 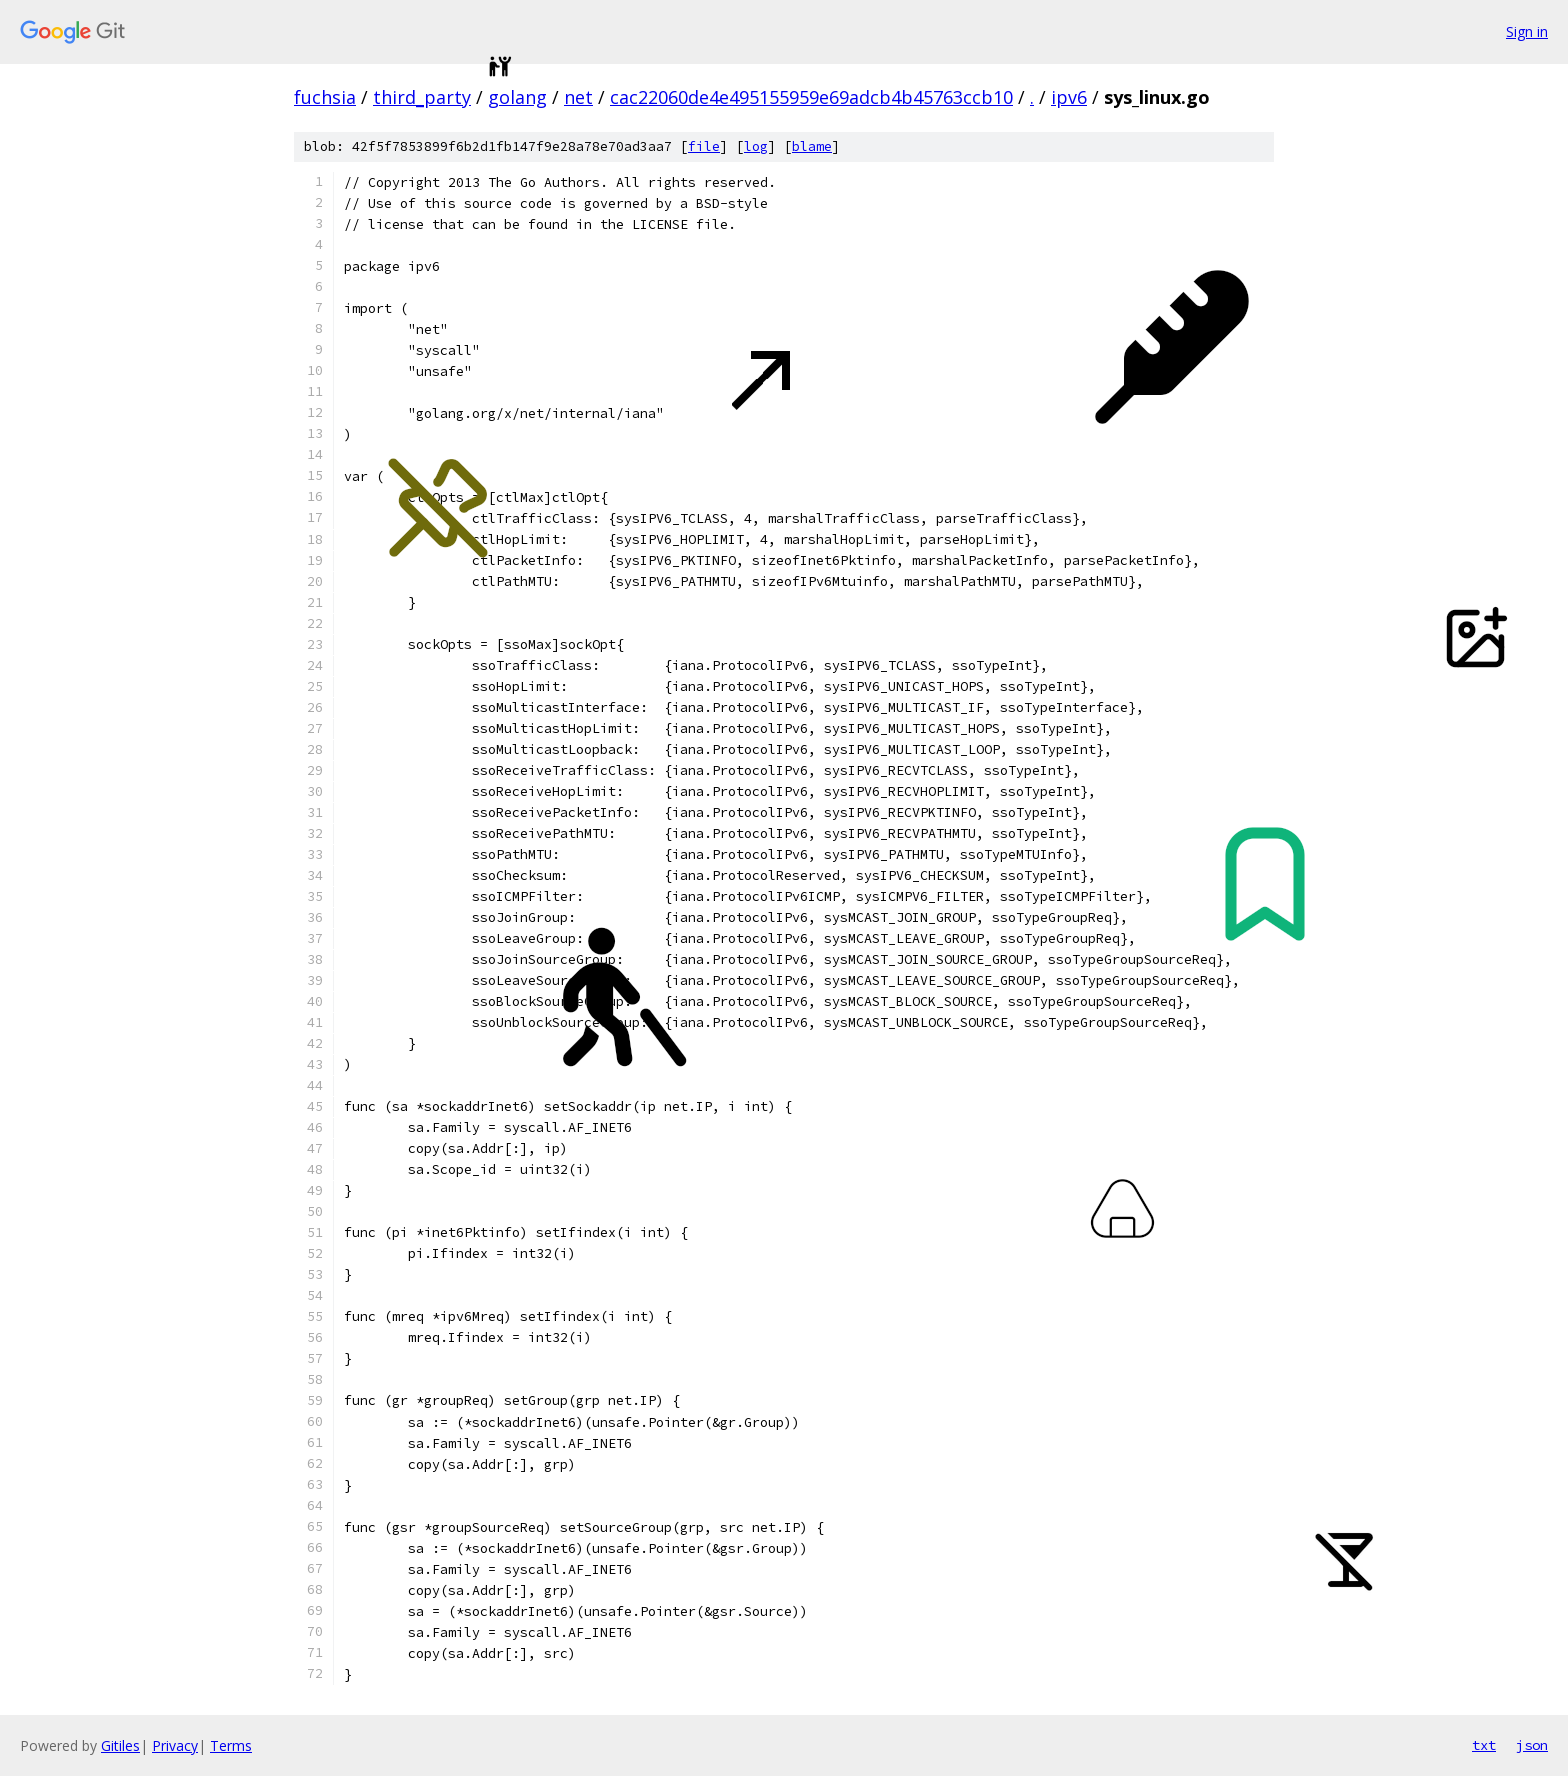 I want to click on browse Japanese food options, so click(x=1122, y=1208).